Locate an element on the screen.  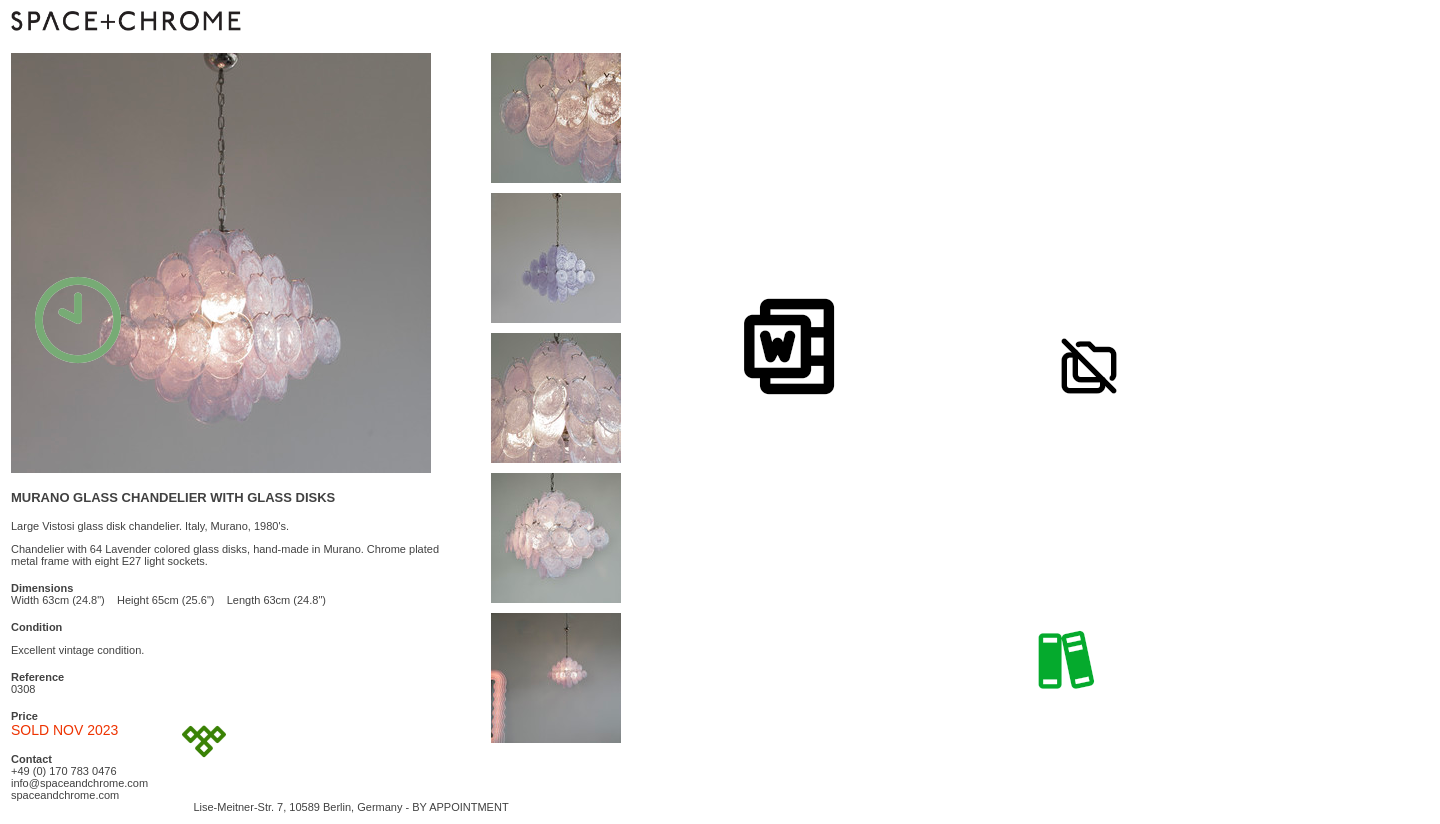
open Tidal music streaming app is located at coordinates (204, 740).